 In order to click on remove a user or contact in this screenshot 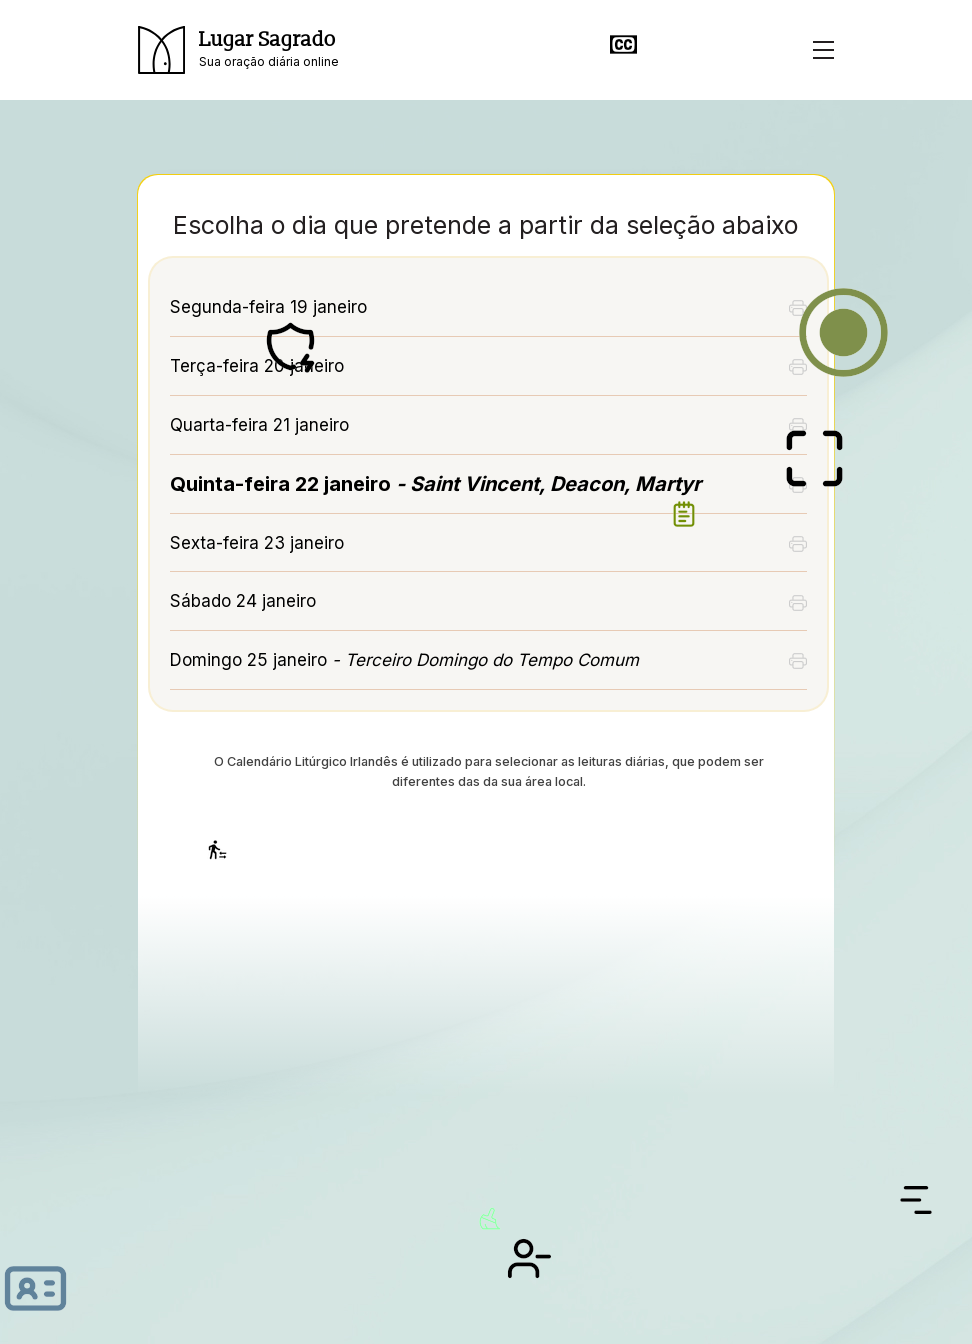, I will do `click(529, 1258)`.